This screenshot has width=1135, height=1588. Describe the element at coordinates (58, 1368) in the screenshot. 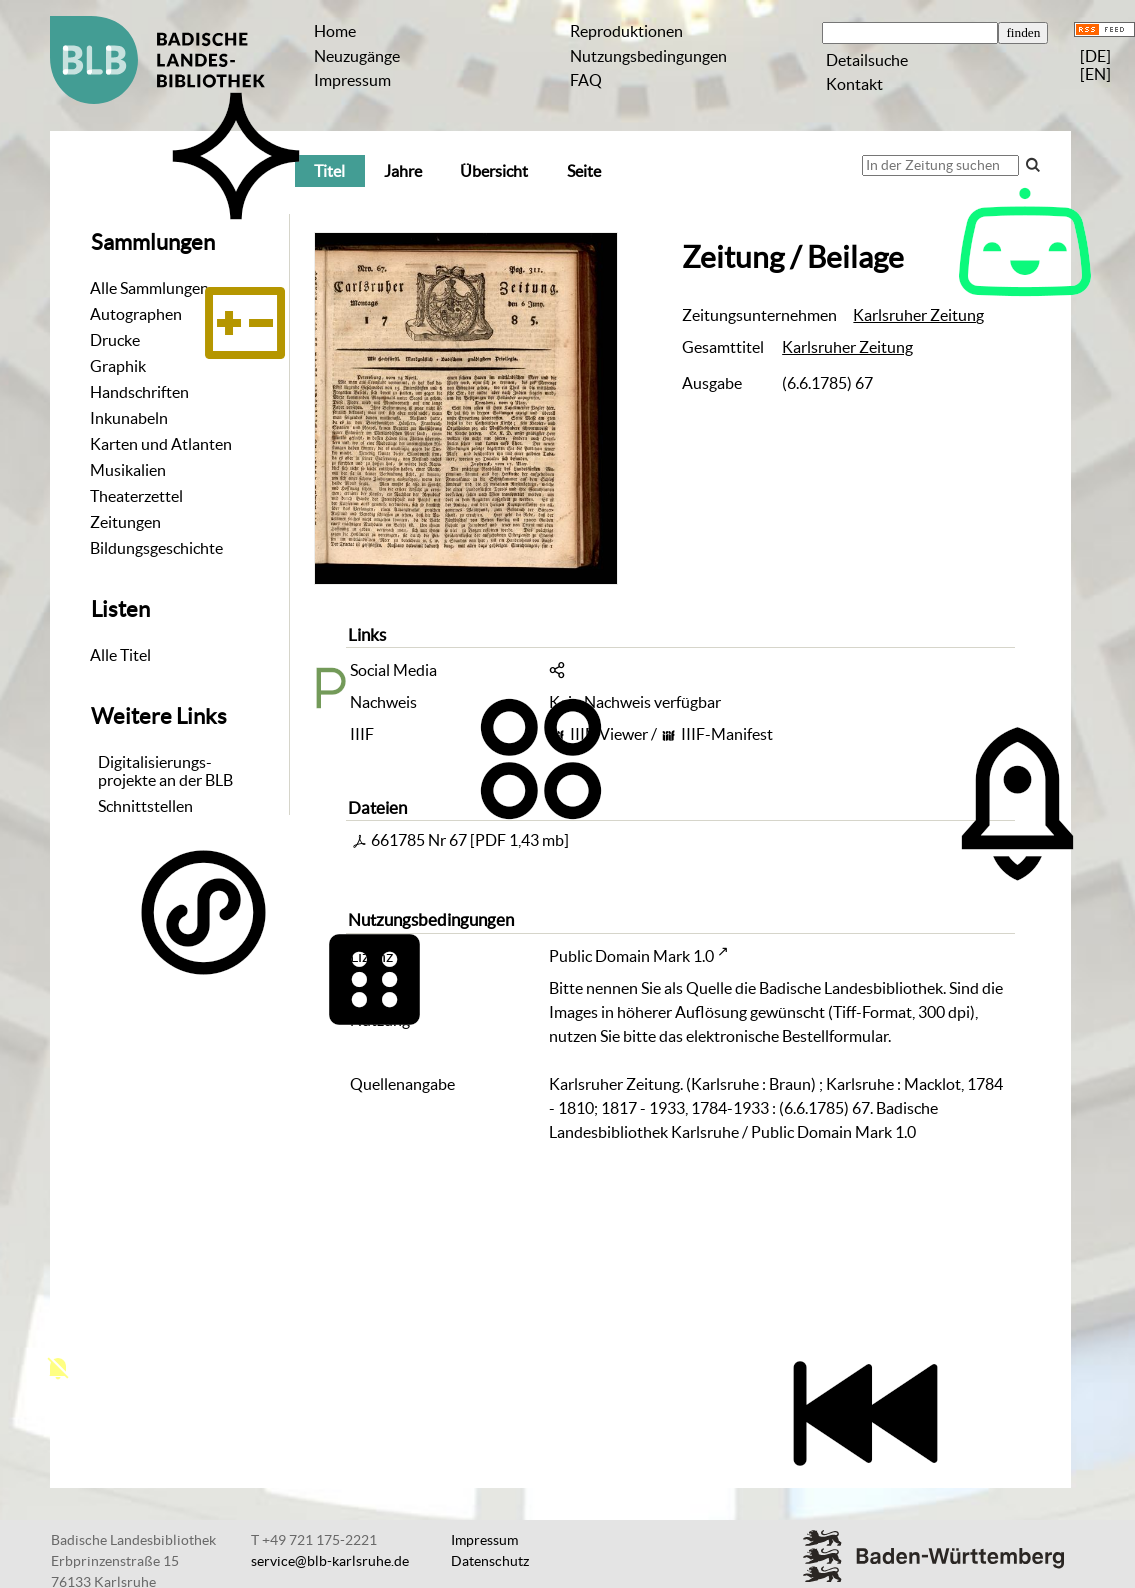

I see `mute notifications` at that location.